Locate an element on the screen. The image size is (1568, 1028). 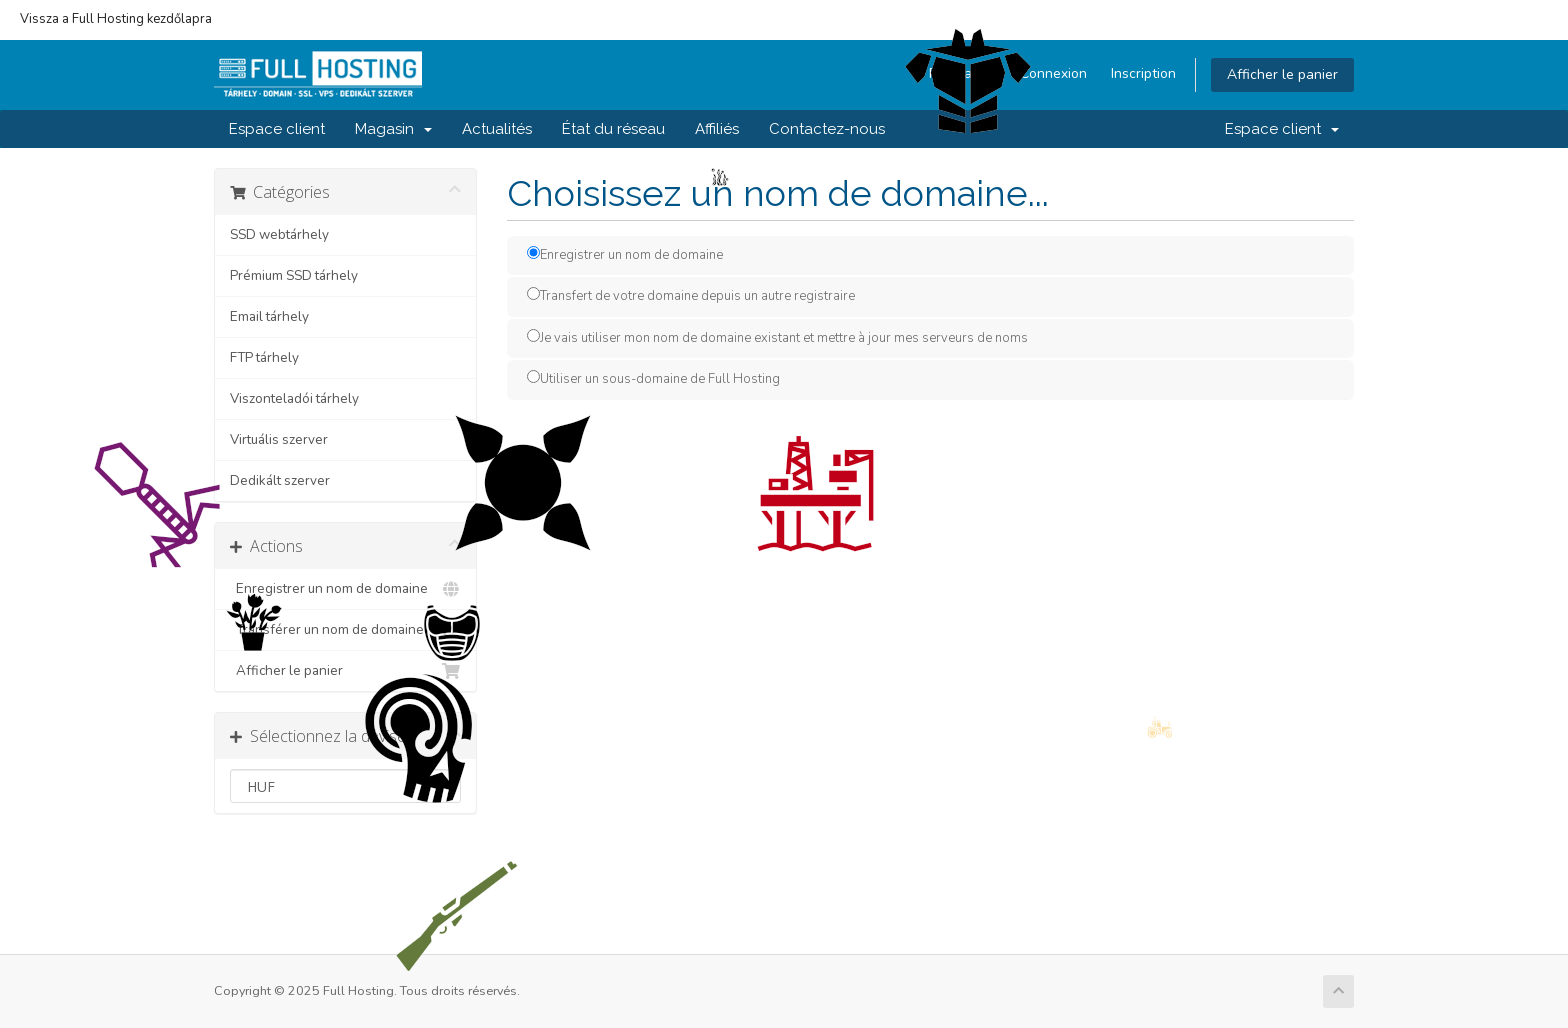
indicates a mind-altering or confusion status effect is located at coordinates (420, 738).